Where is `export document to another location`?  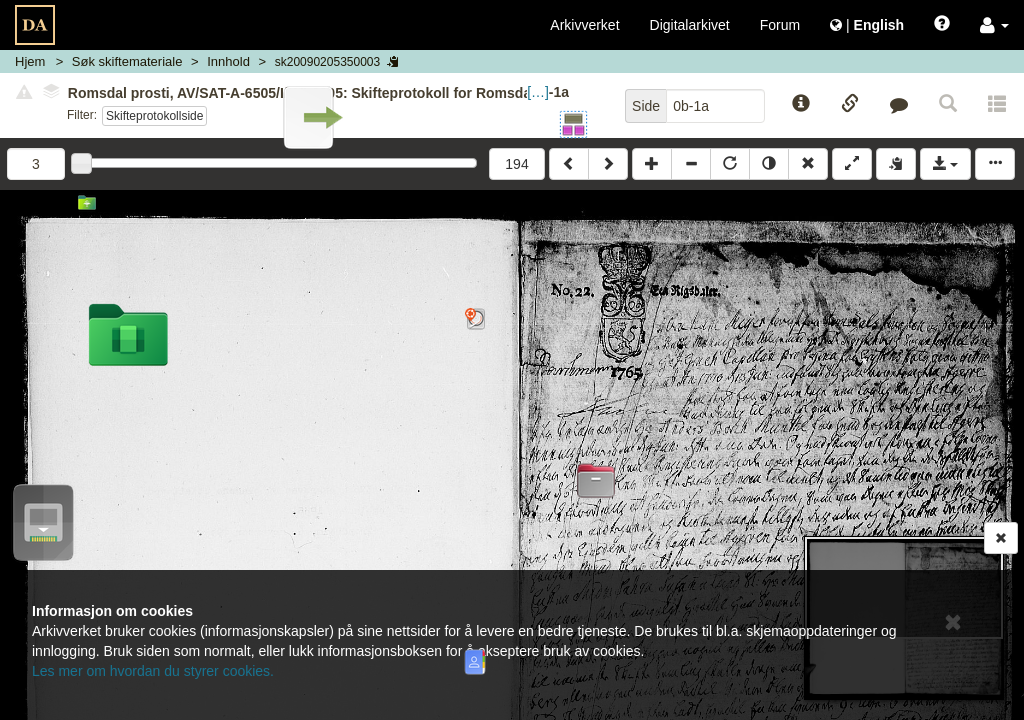
export document to another location is located at coordinates (308, 117).